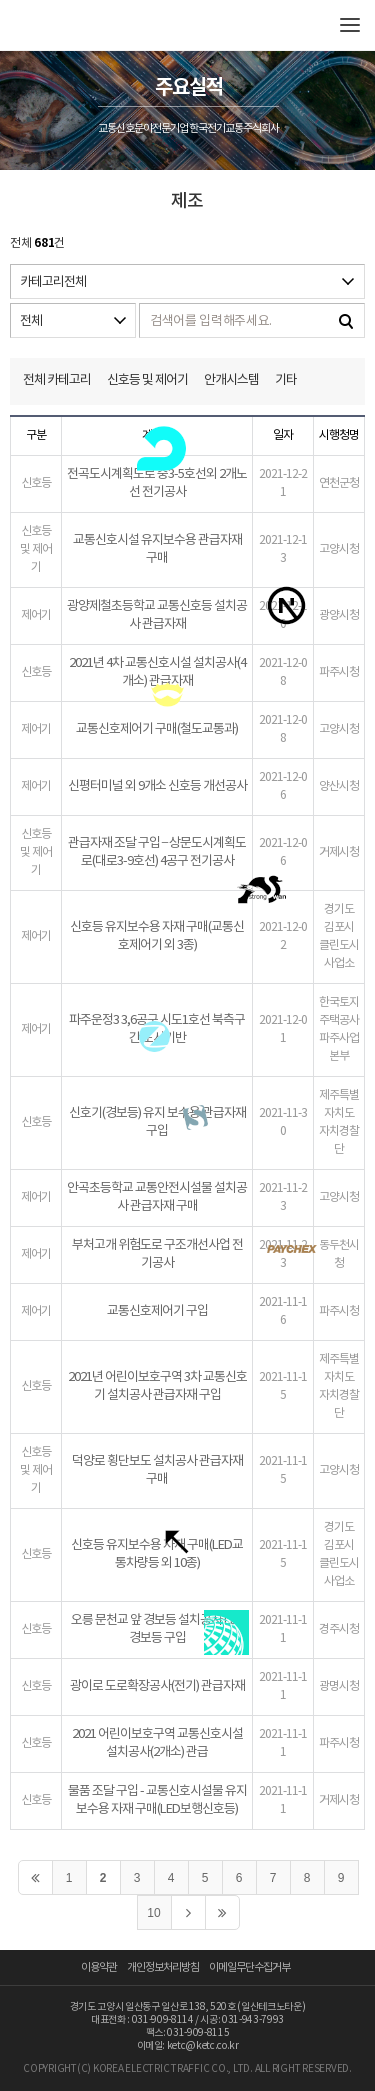  I want to click on navigate to the nim programming language website, so click(167, 694).